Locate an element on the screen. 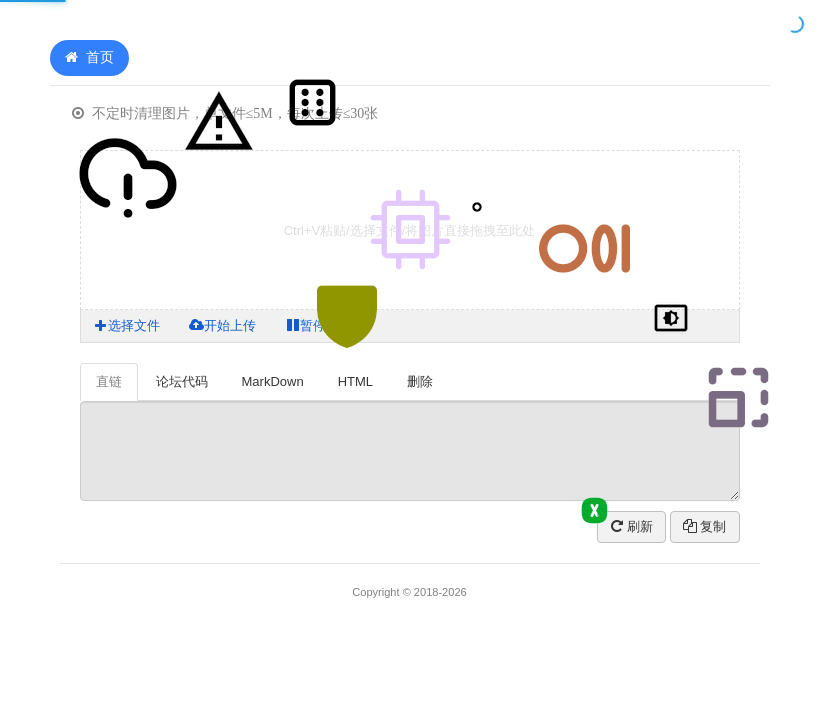 The width and height of the screenshot is (819, 720). adjust display brightness settings is located at coordinates (671, 318).